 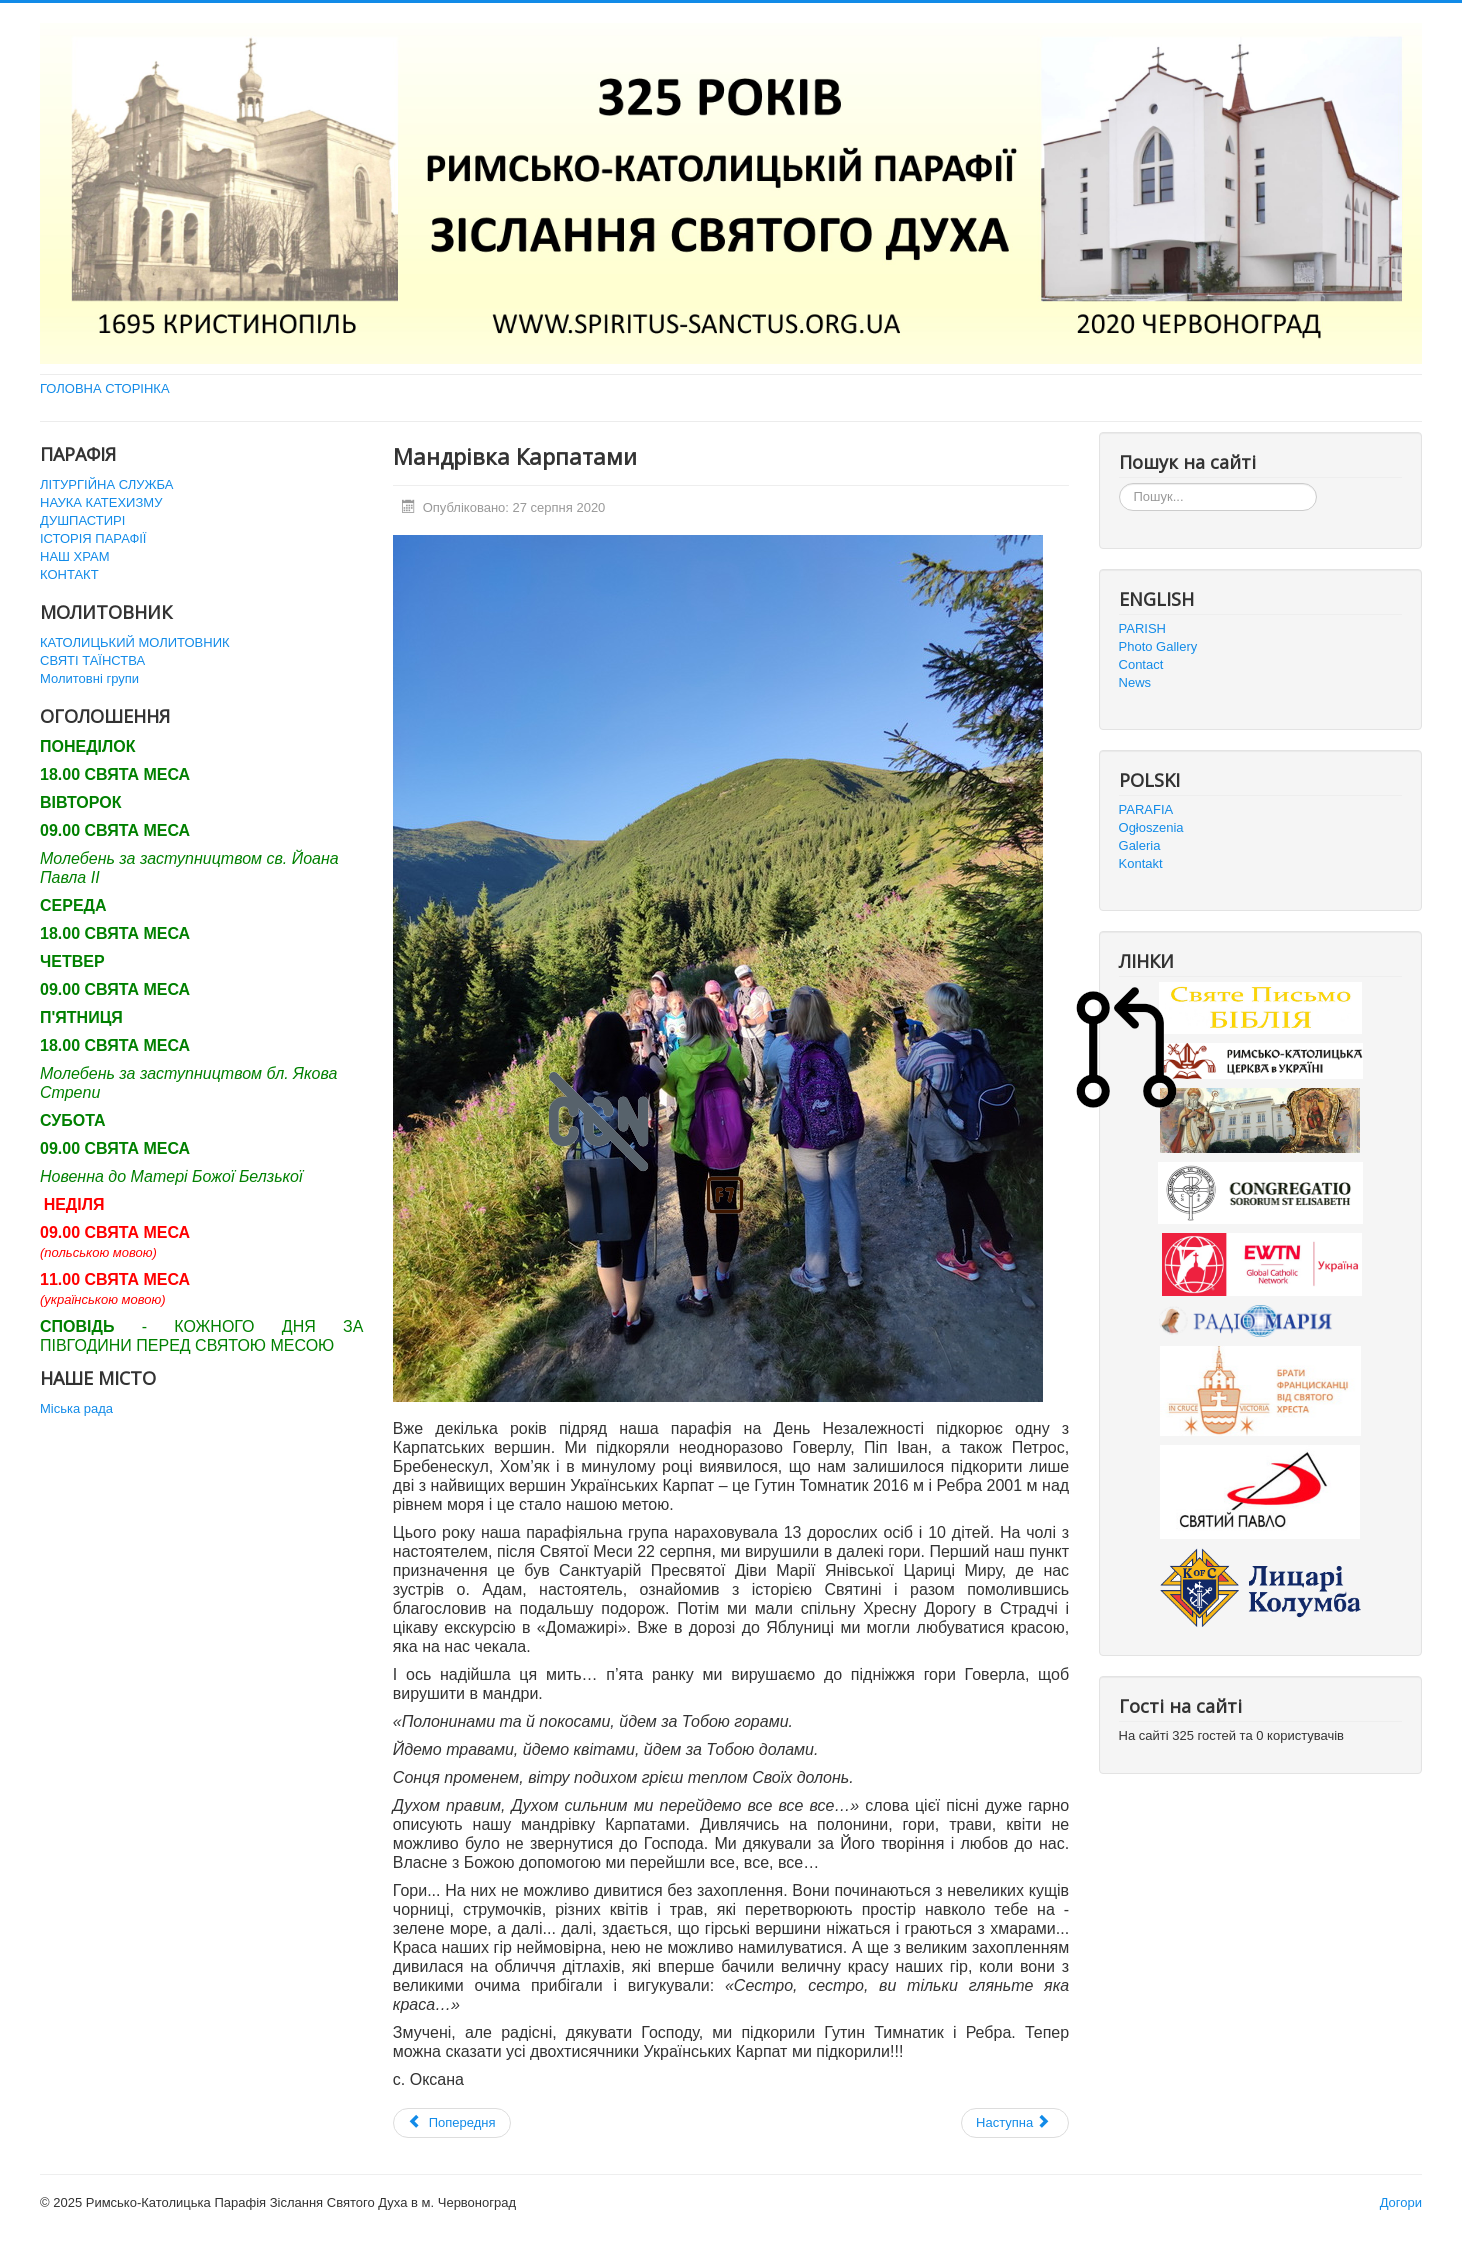 I want to click on http connection disabled or unavailable, so click(x=598, y=1121).